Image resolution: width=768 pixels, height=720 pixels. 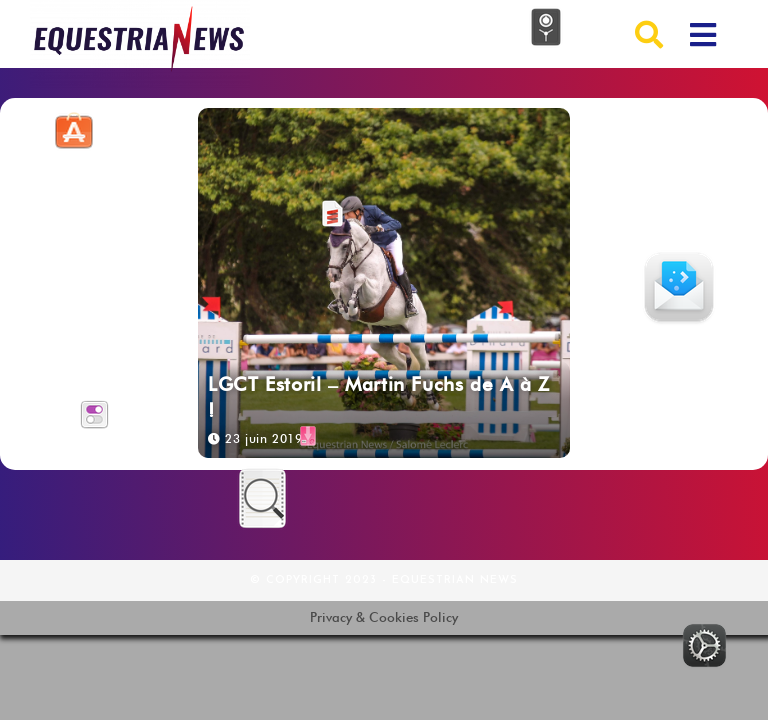 What do you see at coordinates (262, 498) in the screenshot?
I see `open gnome logs application` at bounding box center [262, 498].